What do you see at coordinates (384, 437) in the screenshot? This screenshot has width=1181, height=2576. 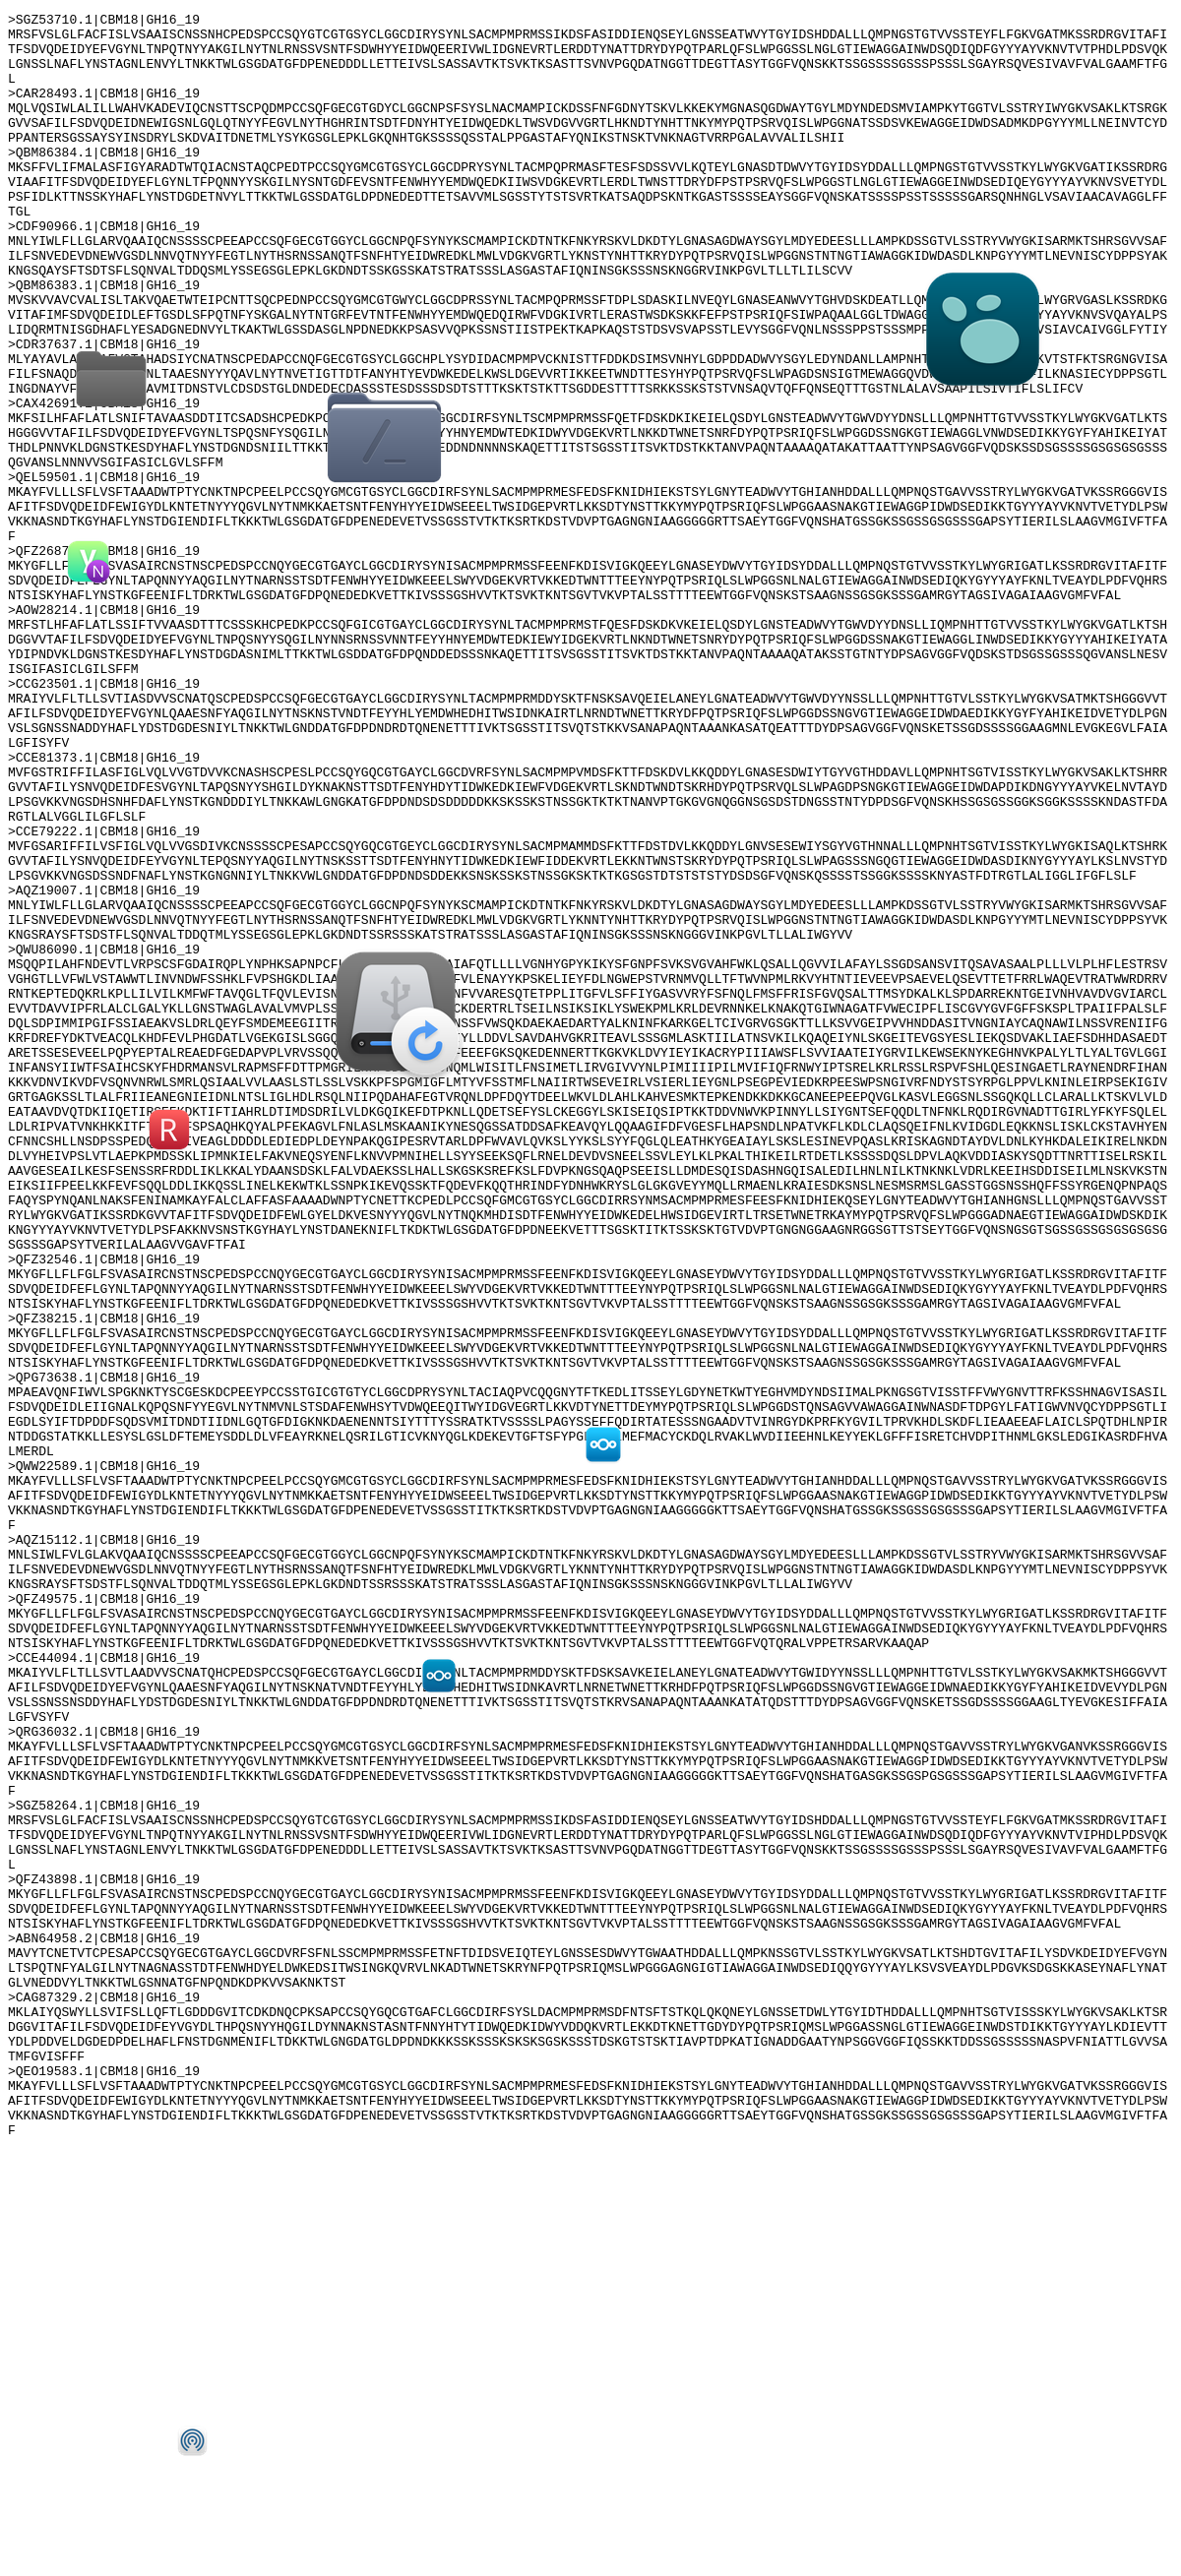 I see `access the root directory` at bounding box center [384, 437].